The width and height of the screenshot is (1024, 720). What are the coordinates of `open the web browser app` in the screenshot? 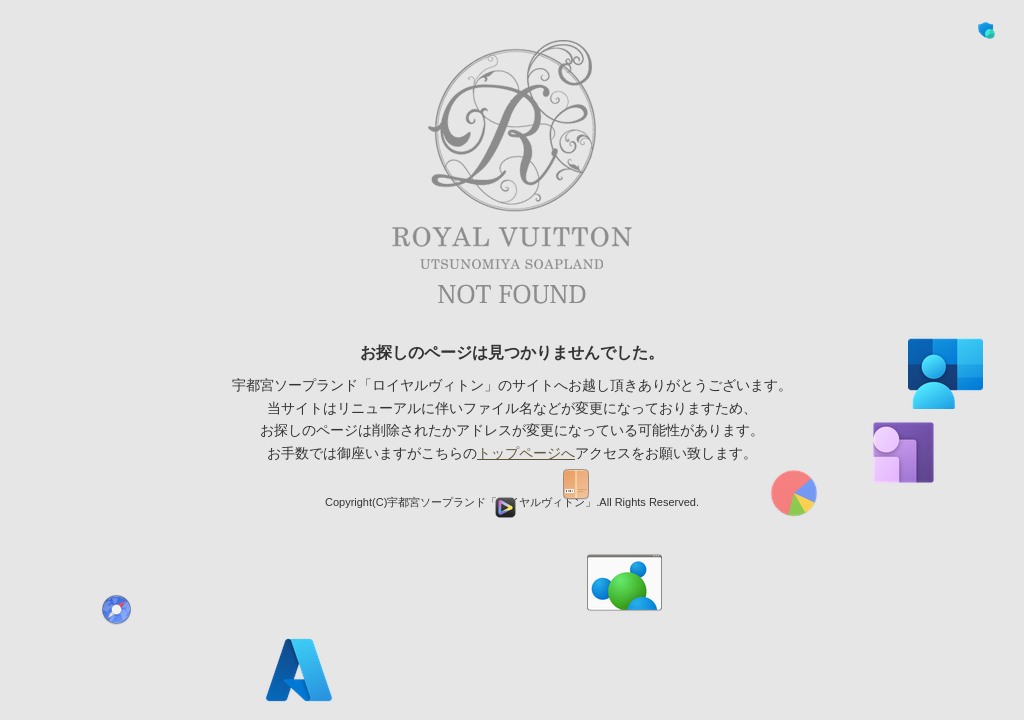 It's located at (116, 609).